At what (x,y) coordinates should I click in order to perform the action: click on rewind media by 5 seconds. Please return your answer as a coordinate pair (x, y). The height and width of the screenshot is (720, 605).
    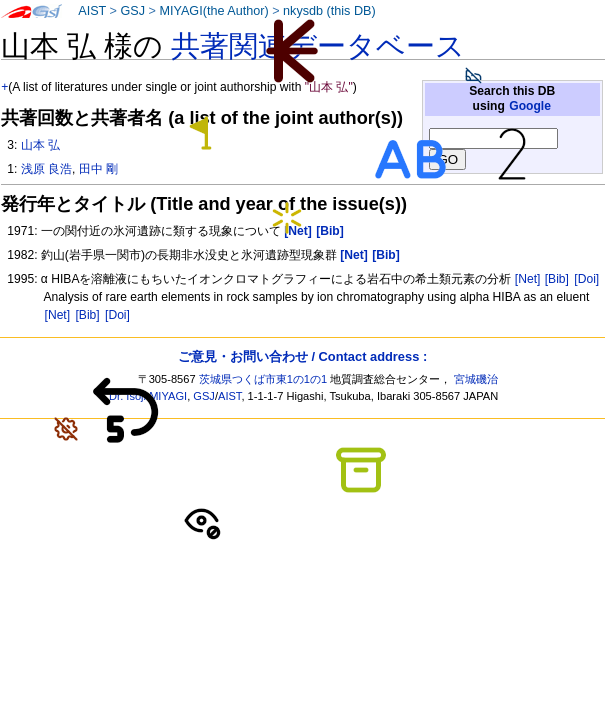
    Looking at the image, I should click on (124, 412).